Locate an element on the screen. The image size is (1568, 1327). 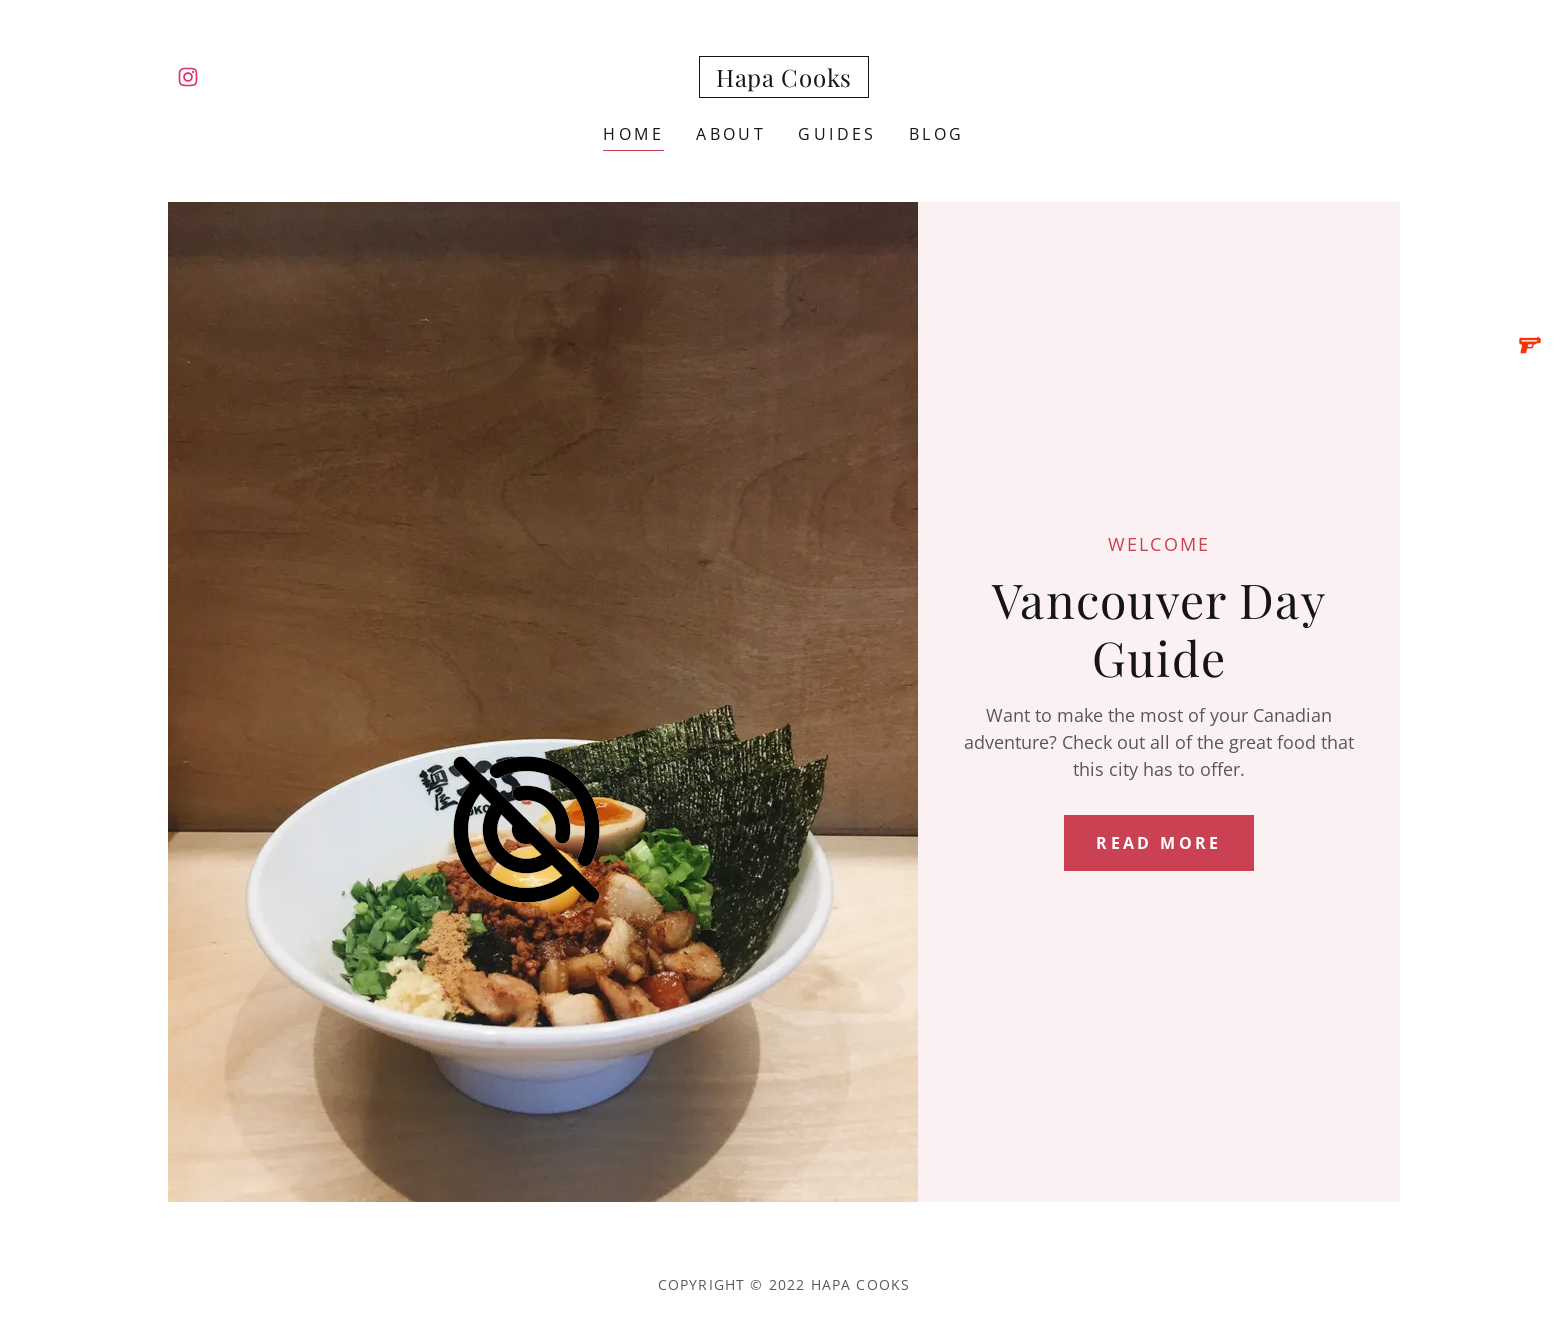
indicates weapon or firearms-related content is located at coordinates (1530, 345).